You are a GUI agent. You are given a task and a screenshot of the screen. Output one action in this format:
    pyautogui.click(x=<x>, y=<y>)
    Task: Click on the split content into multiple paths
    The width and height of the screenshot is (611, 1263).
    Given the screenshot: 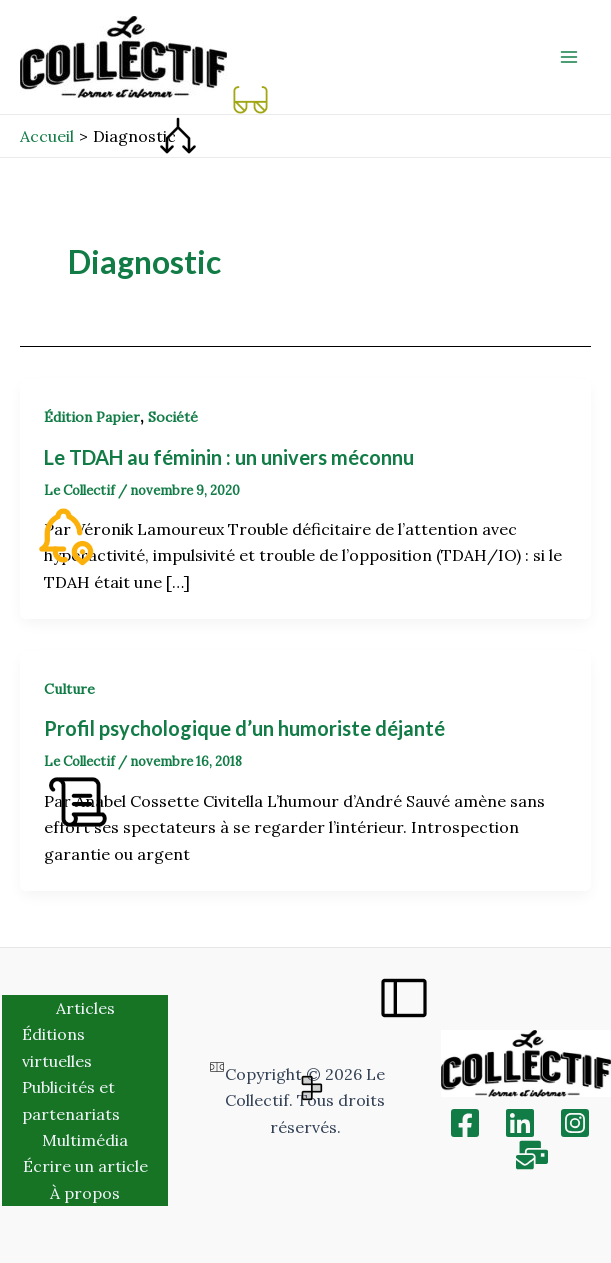 What is the action you would take?
    pyautogui.click(x=178, y=137)
    